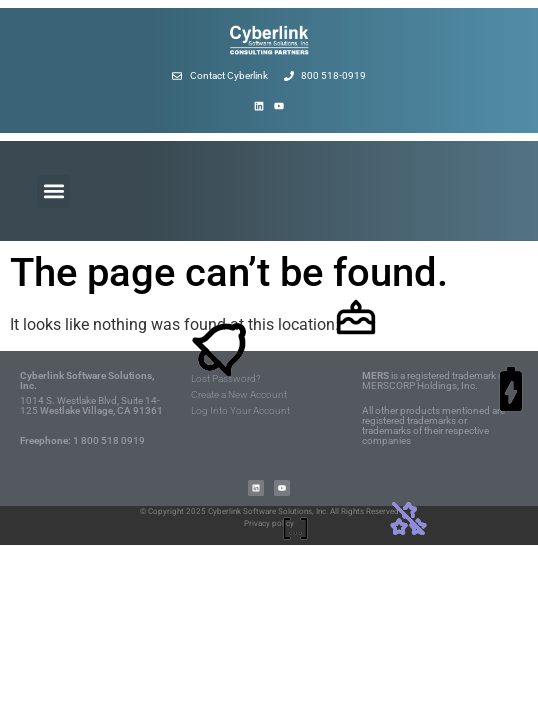 The image size is (538, 720). I want to click on view birthday or celebration reminders, so click(356, 317).